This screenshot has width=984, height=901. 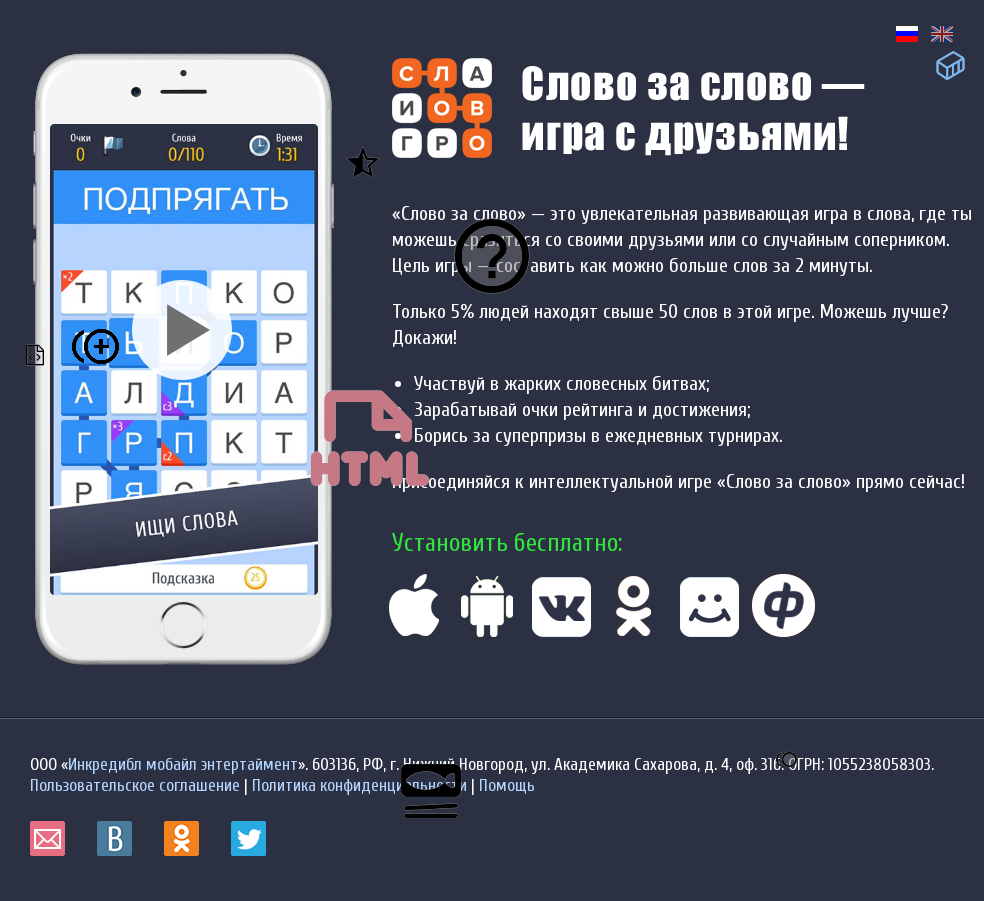 I want to click on view or open an HTML file, so click(x=368, y=442).